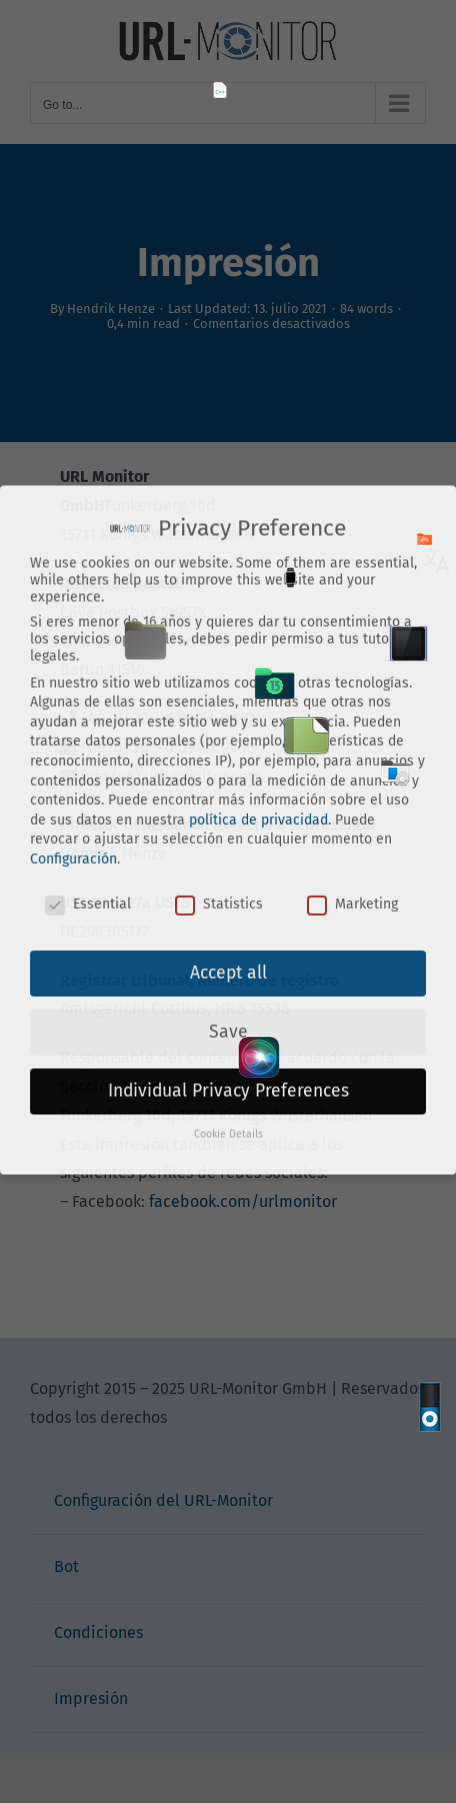  I want to click on change desktop wallpaper settings, so click(306, 735).